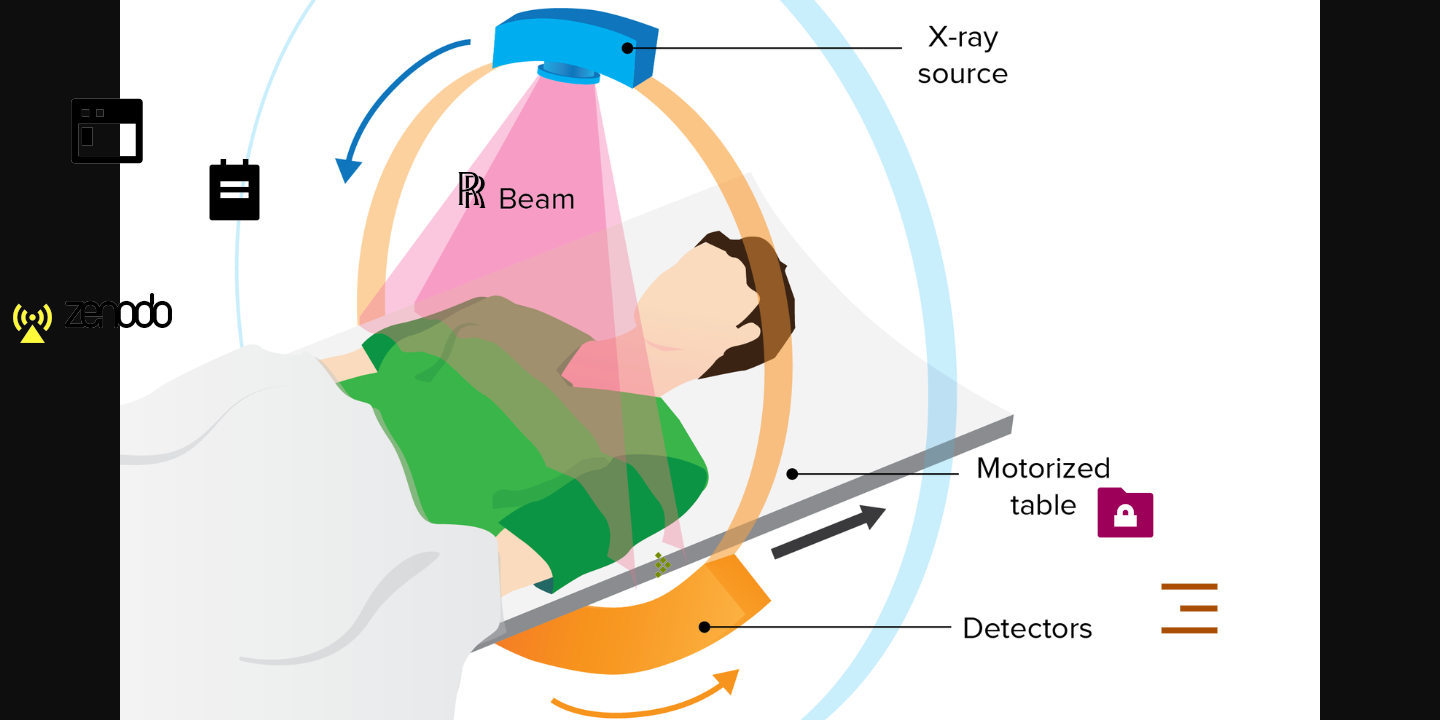 Image resolution: width=1440 pixels, height=720 pixels. What do you see at coordinates (32, 322) in the screenshot?
I see `access wireless network or broadcasting settings` at bounding box center [32, 322].